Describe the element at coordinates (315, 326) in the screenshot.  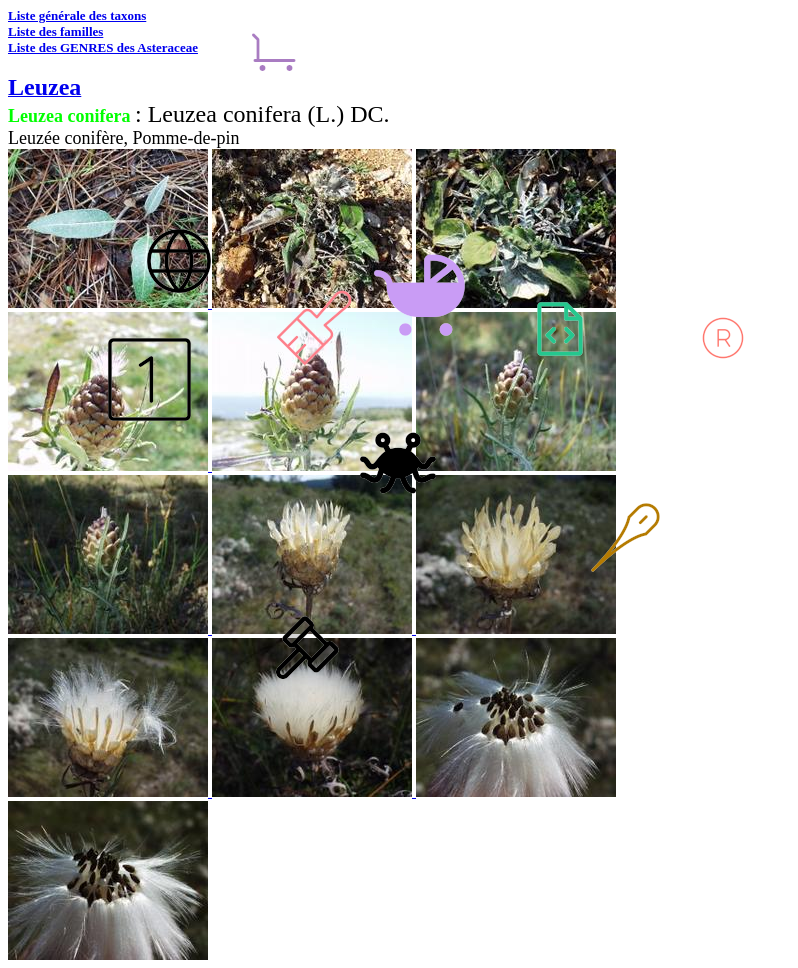
I see `access painting or drawing tools` at that location.